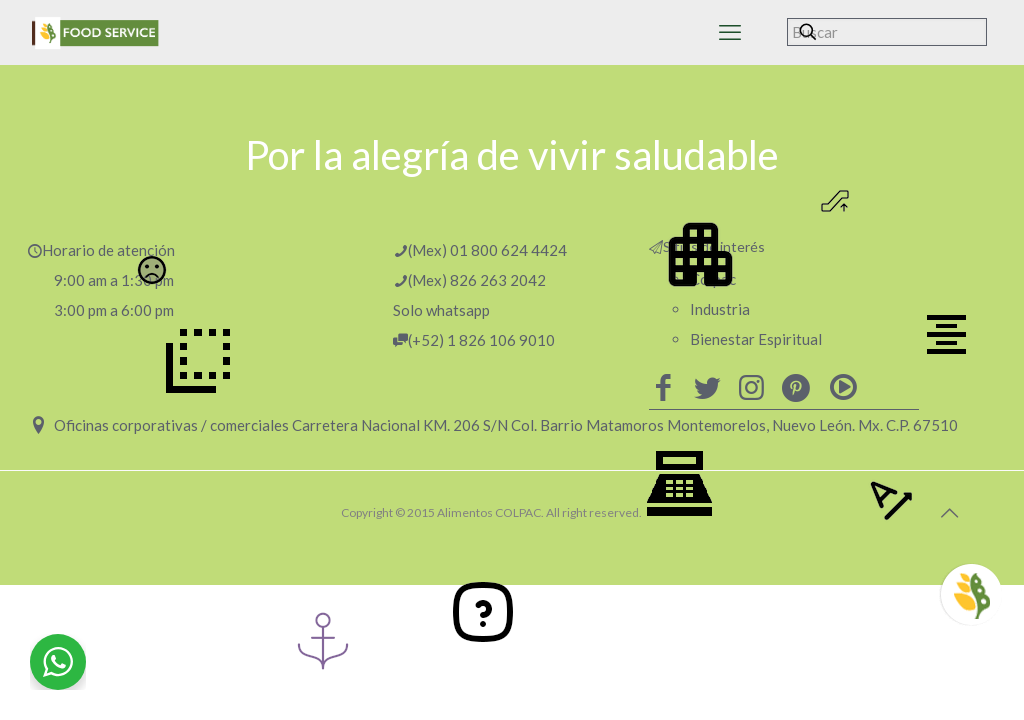 Image resolution: width=1024 pixels, height=720 pixels. I want to click on rate your experience as negative, so click(152, 270).